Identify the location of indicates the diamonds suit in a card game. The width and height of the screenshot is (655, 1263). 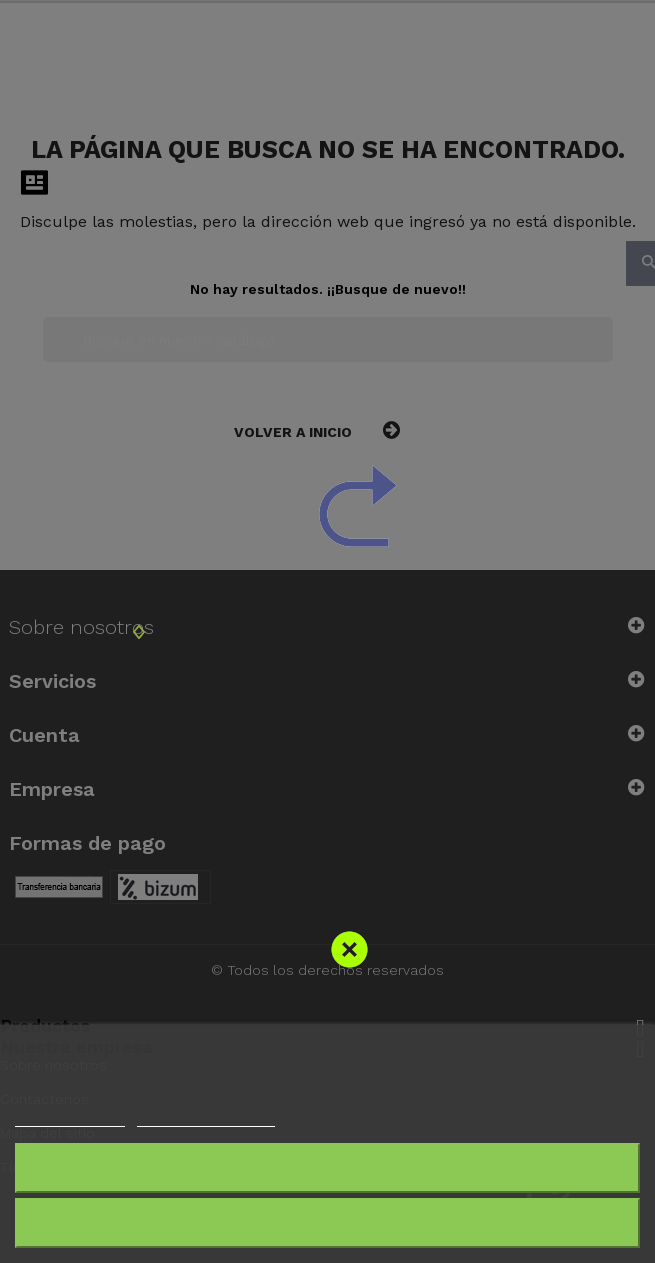
(139, 632).